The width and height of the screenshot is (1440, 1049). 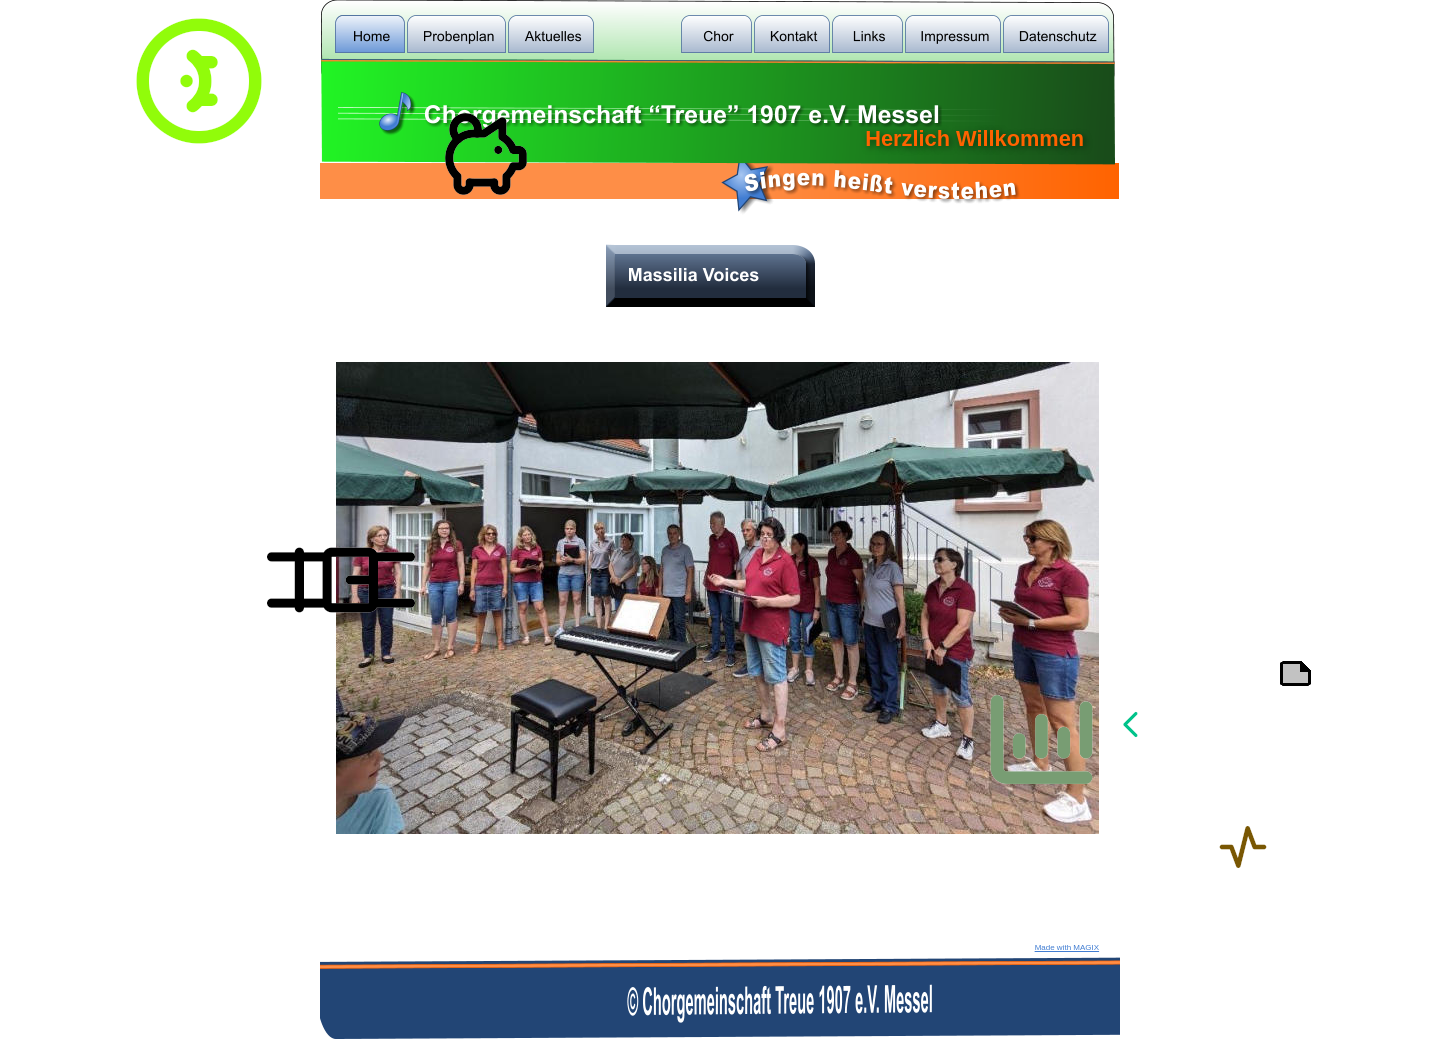 I want to click on mantine UI library logo, so click(x=199, y=81).